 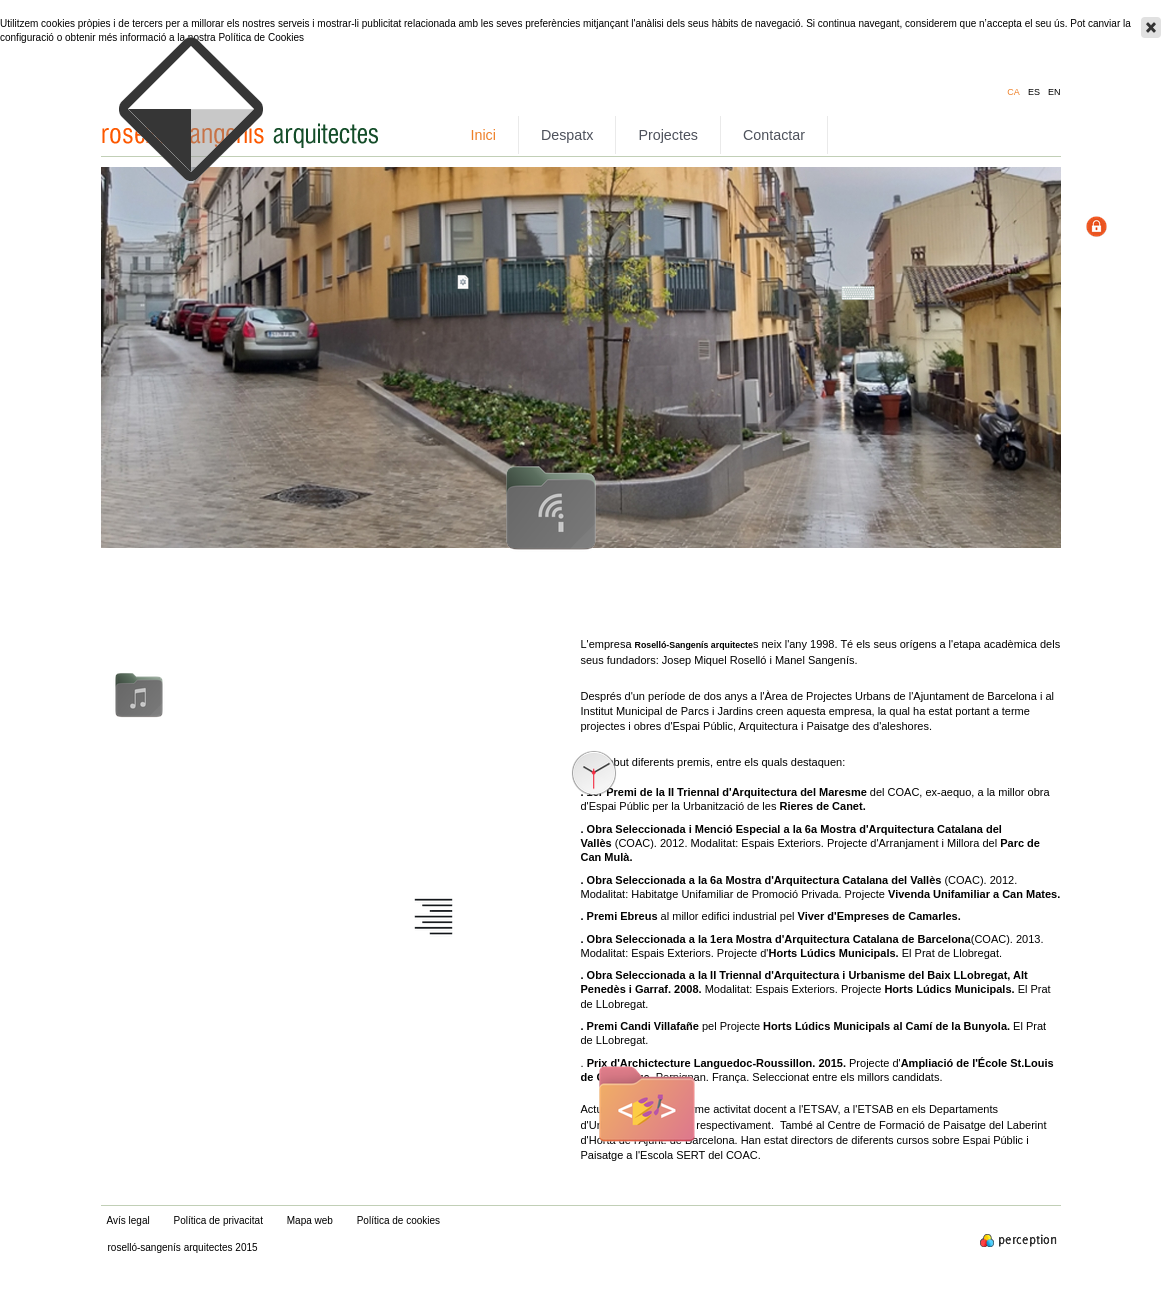 What do you see at coordinates (551, 508) in the screenshot?
I see `open insync cloud sync folder` at bounding box center [551, 508].